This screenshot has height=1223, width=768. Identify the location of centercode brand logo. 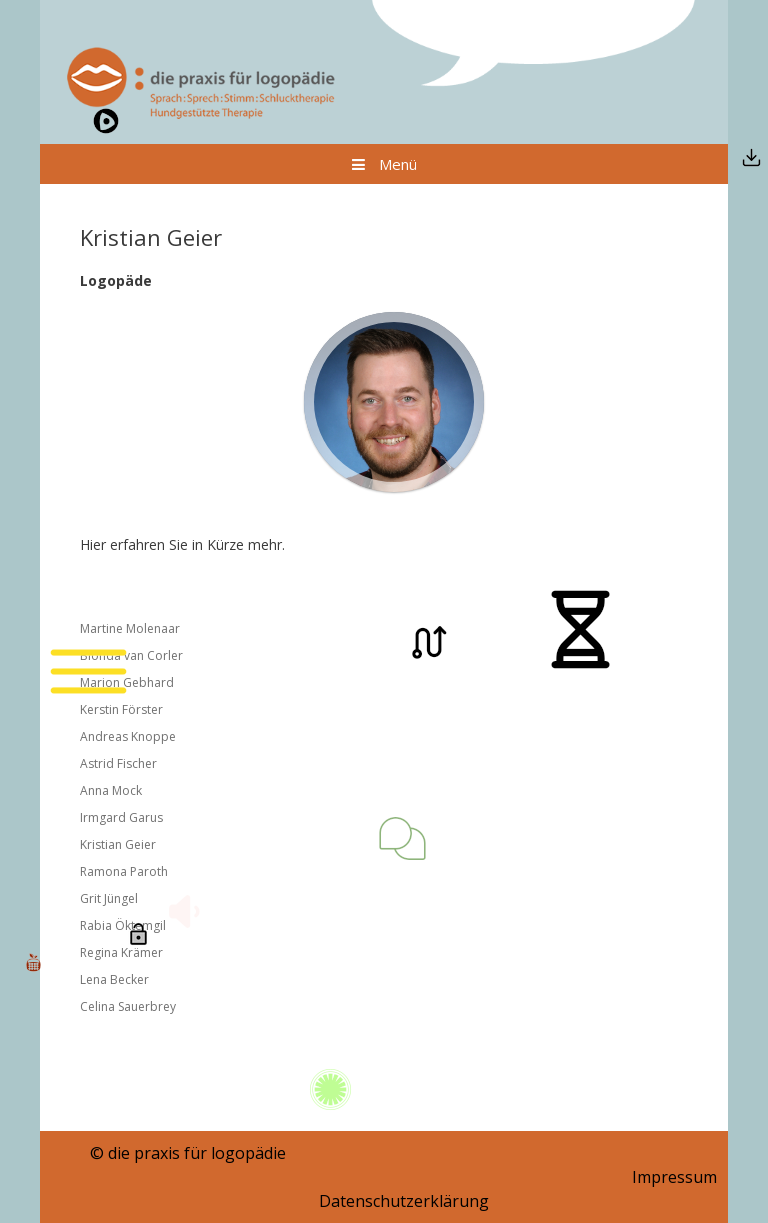
(106, 121).